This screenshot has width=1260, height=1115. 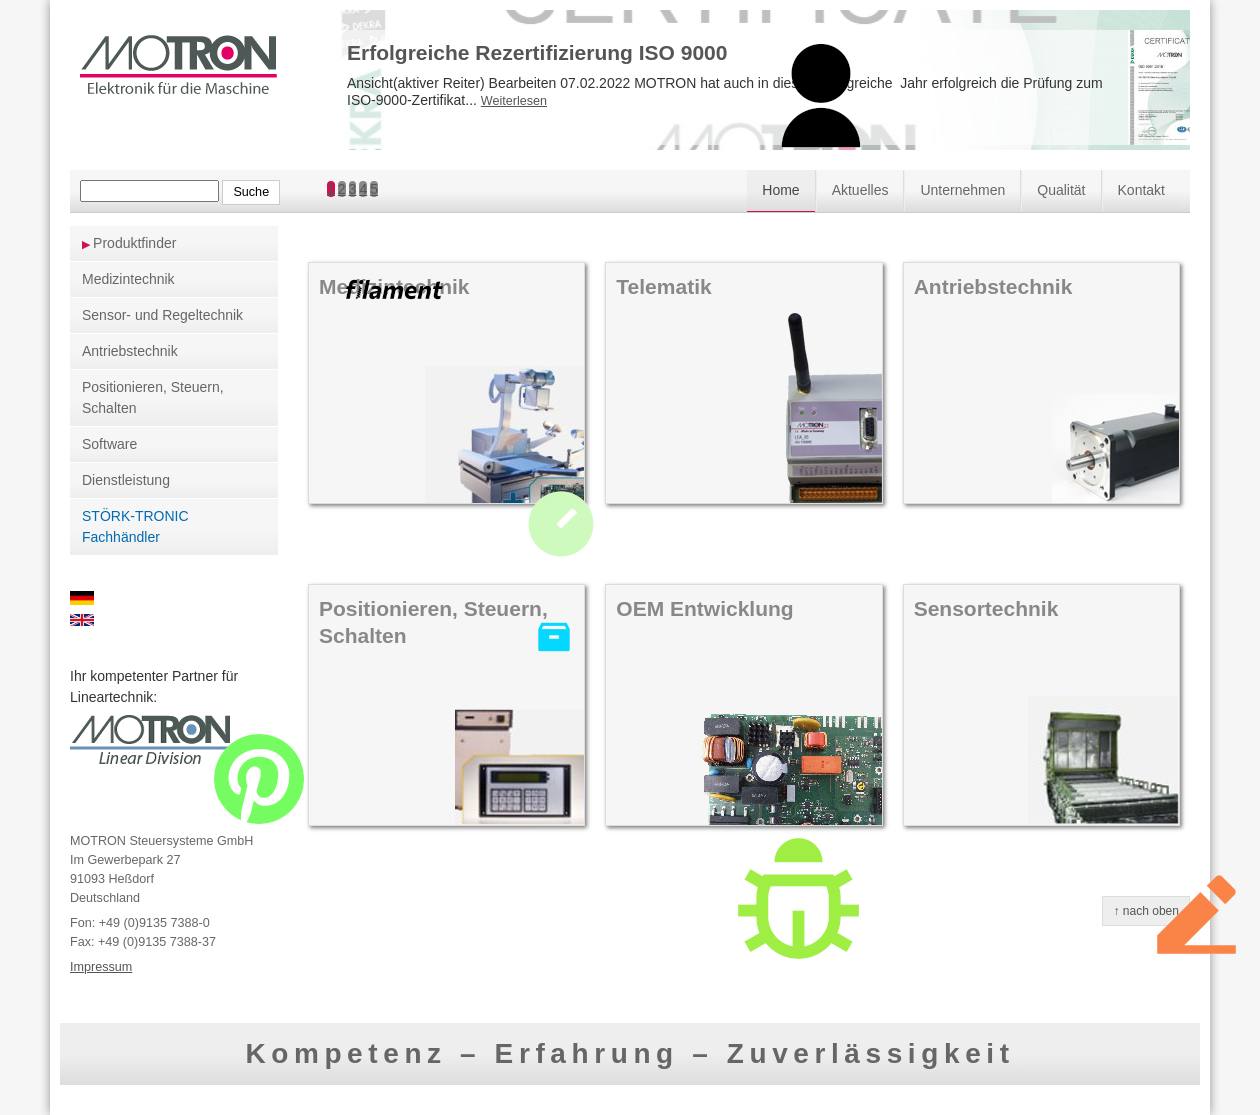 What do you see at coordinates (259, 779) in the screenshot?
I see `open Pinterest app` at bounding box center [259, 779].